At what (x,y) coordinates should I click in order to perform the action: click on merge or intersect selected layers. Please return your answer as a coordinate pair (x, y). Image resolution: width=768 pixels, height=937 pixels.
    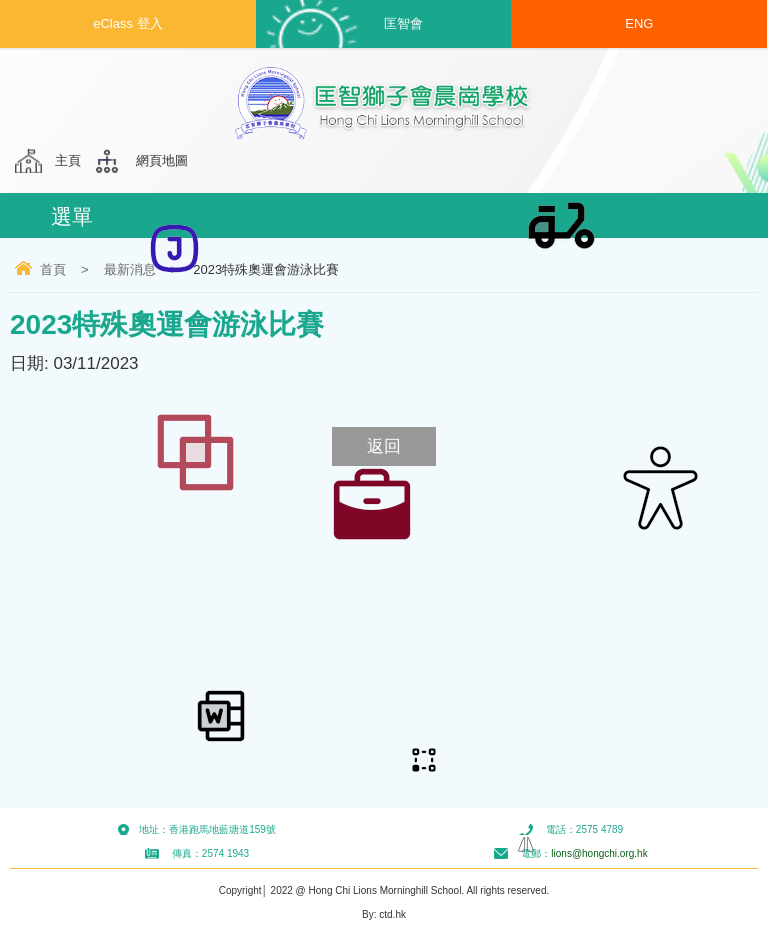
    Looking at the image, I should click on (195, 452).